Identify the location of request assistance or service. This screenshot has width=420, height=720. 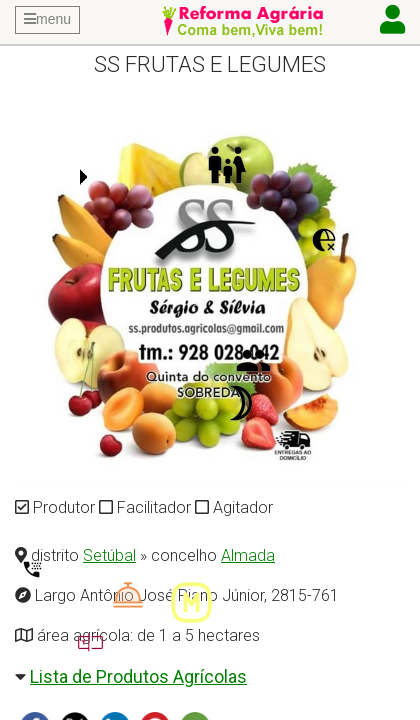
(128, 596).